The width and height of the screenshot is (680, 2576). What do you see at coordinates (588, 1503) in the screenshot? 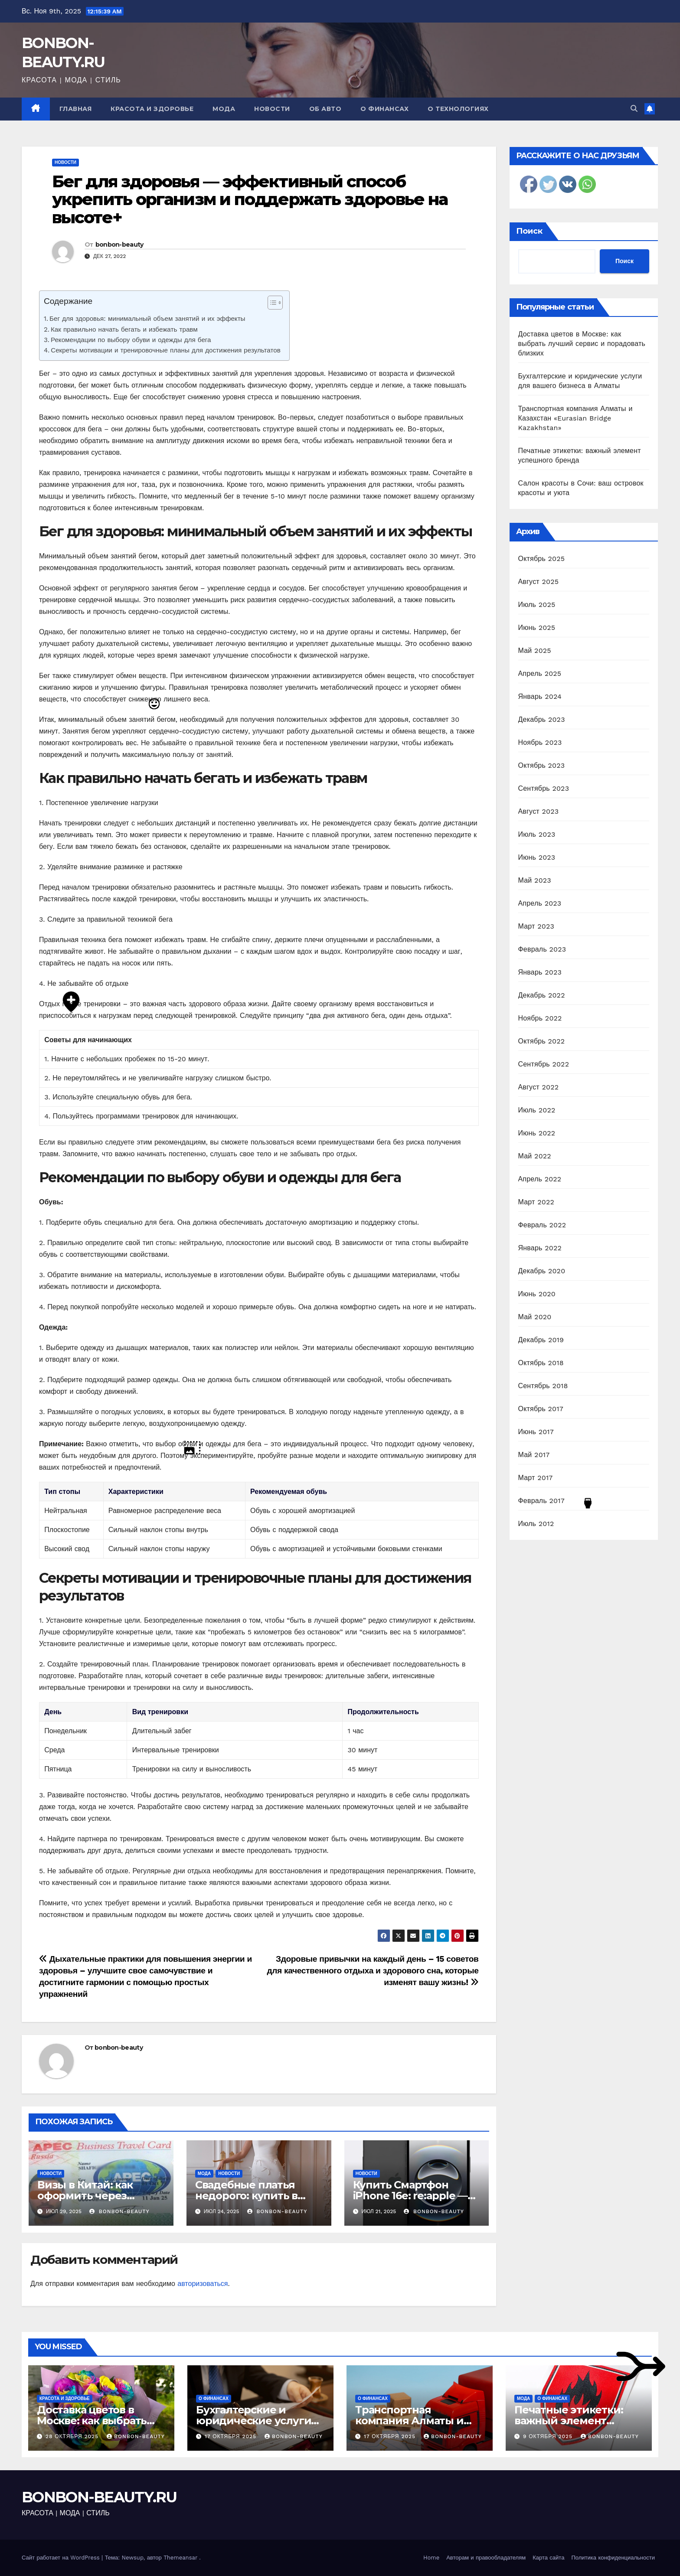
I see `configure HDMI input settings` at bounding box center [588, 1503].